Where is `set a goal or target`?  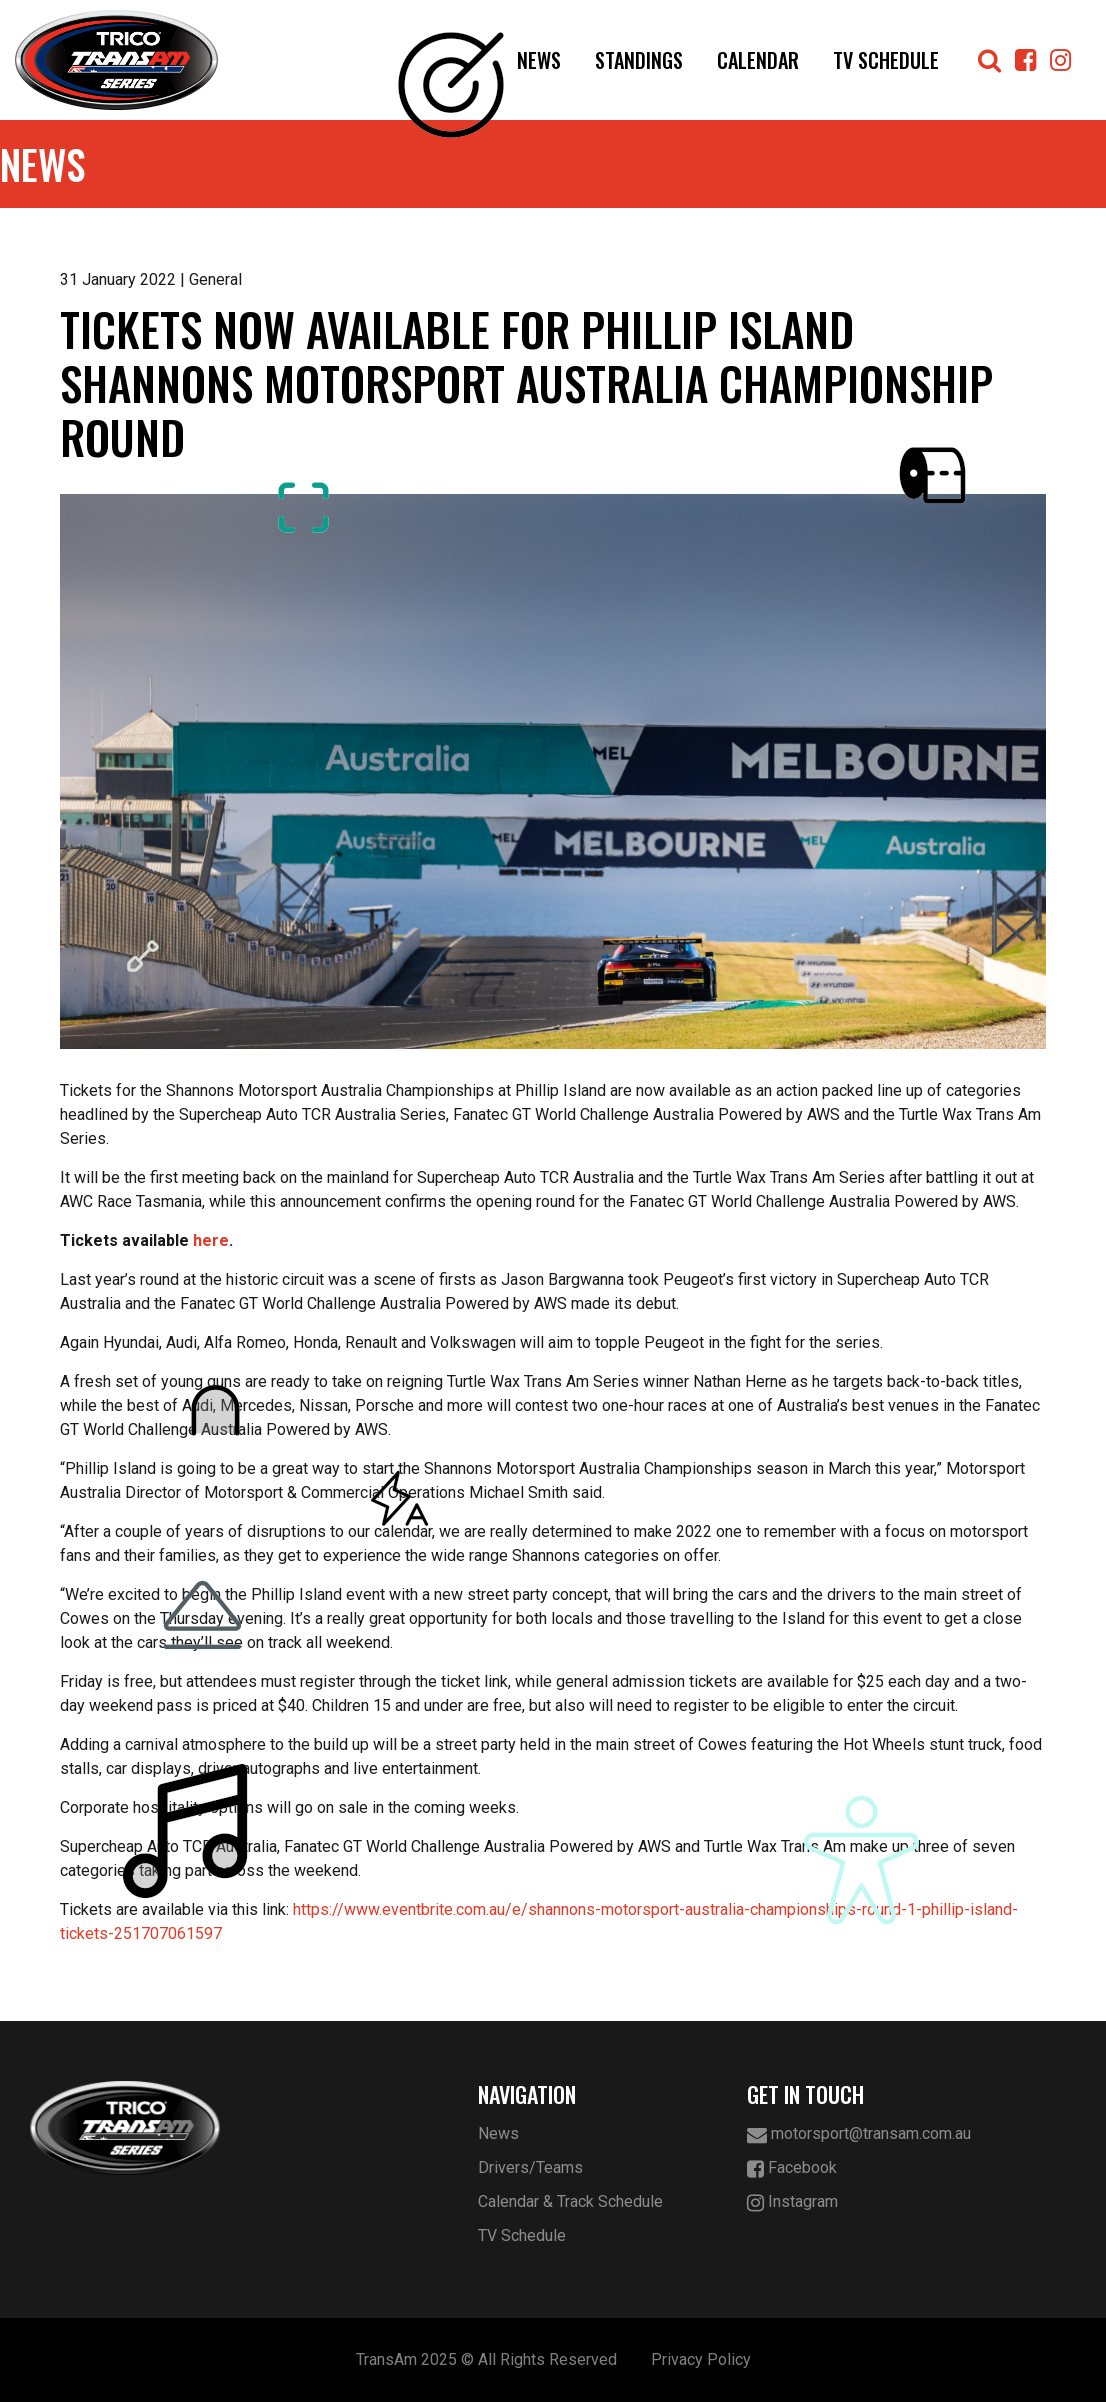 set a goal or target is located at coordinates (451, 85).